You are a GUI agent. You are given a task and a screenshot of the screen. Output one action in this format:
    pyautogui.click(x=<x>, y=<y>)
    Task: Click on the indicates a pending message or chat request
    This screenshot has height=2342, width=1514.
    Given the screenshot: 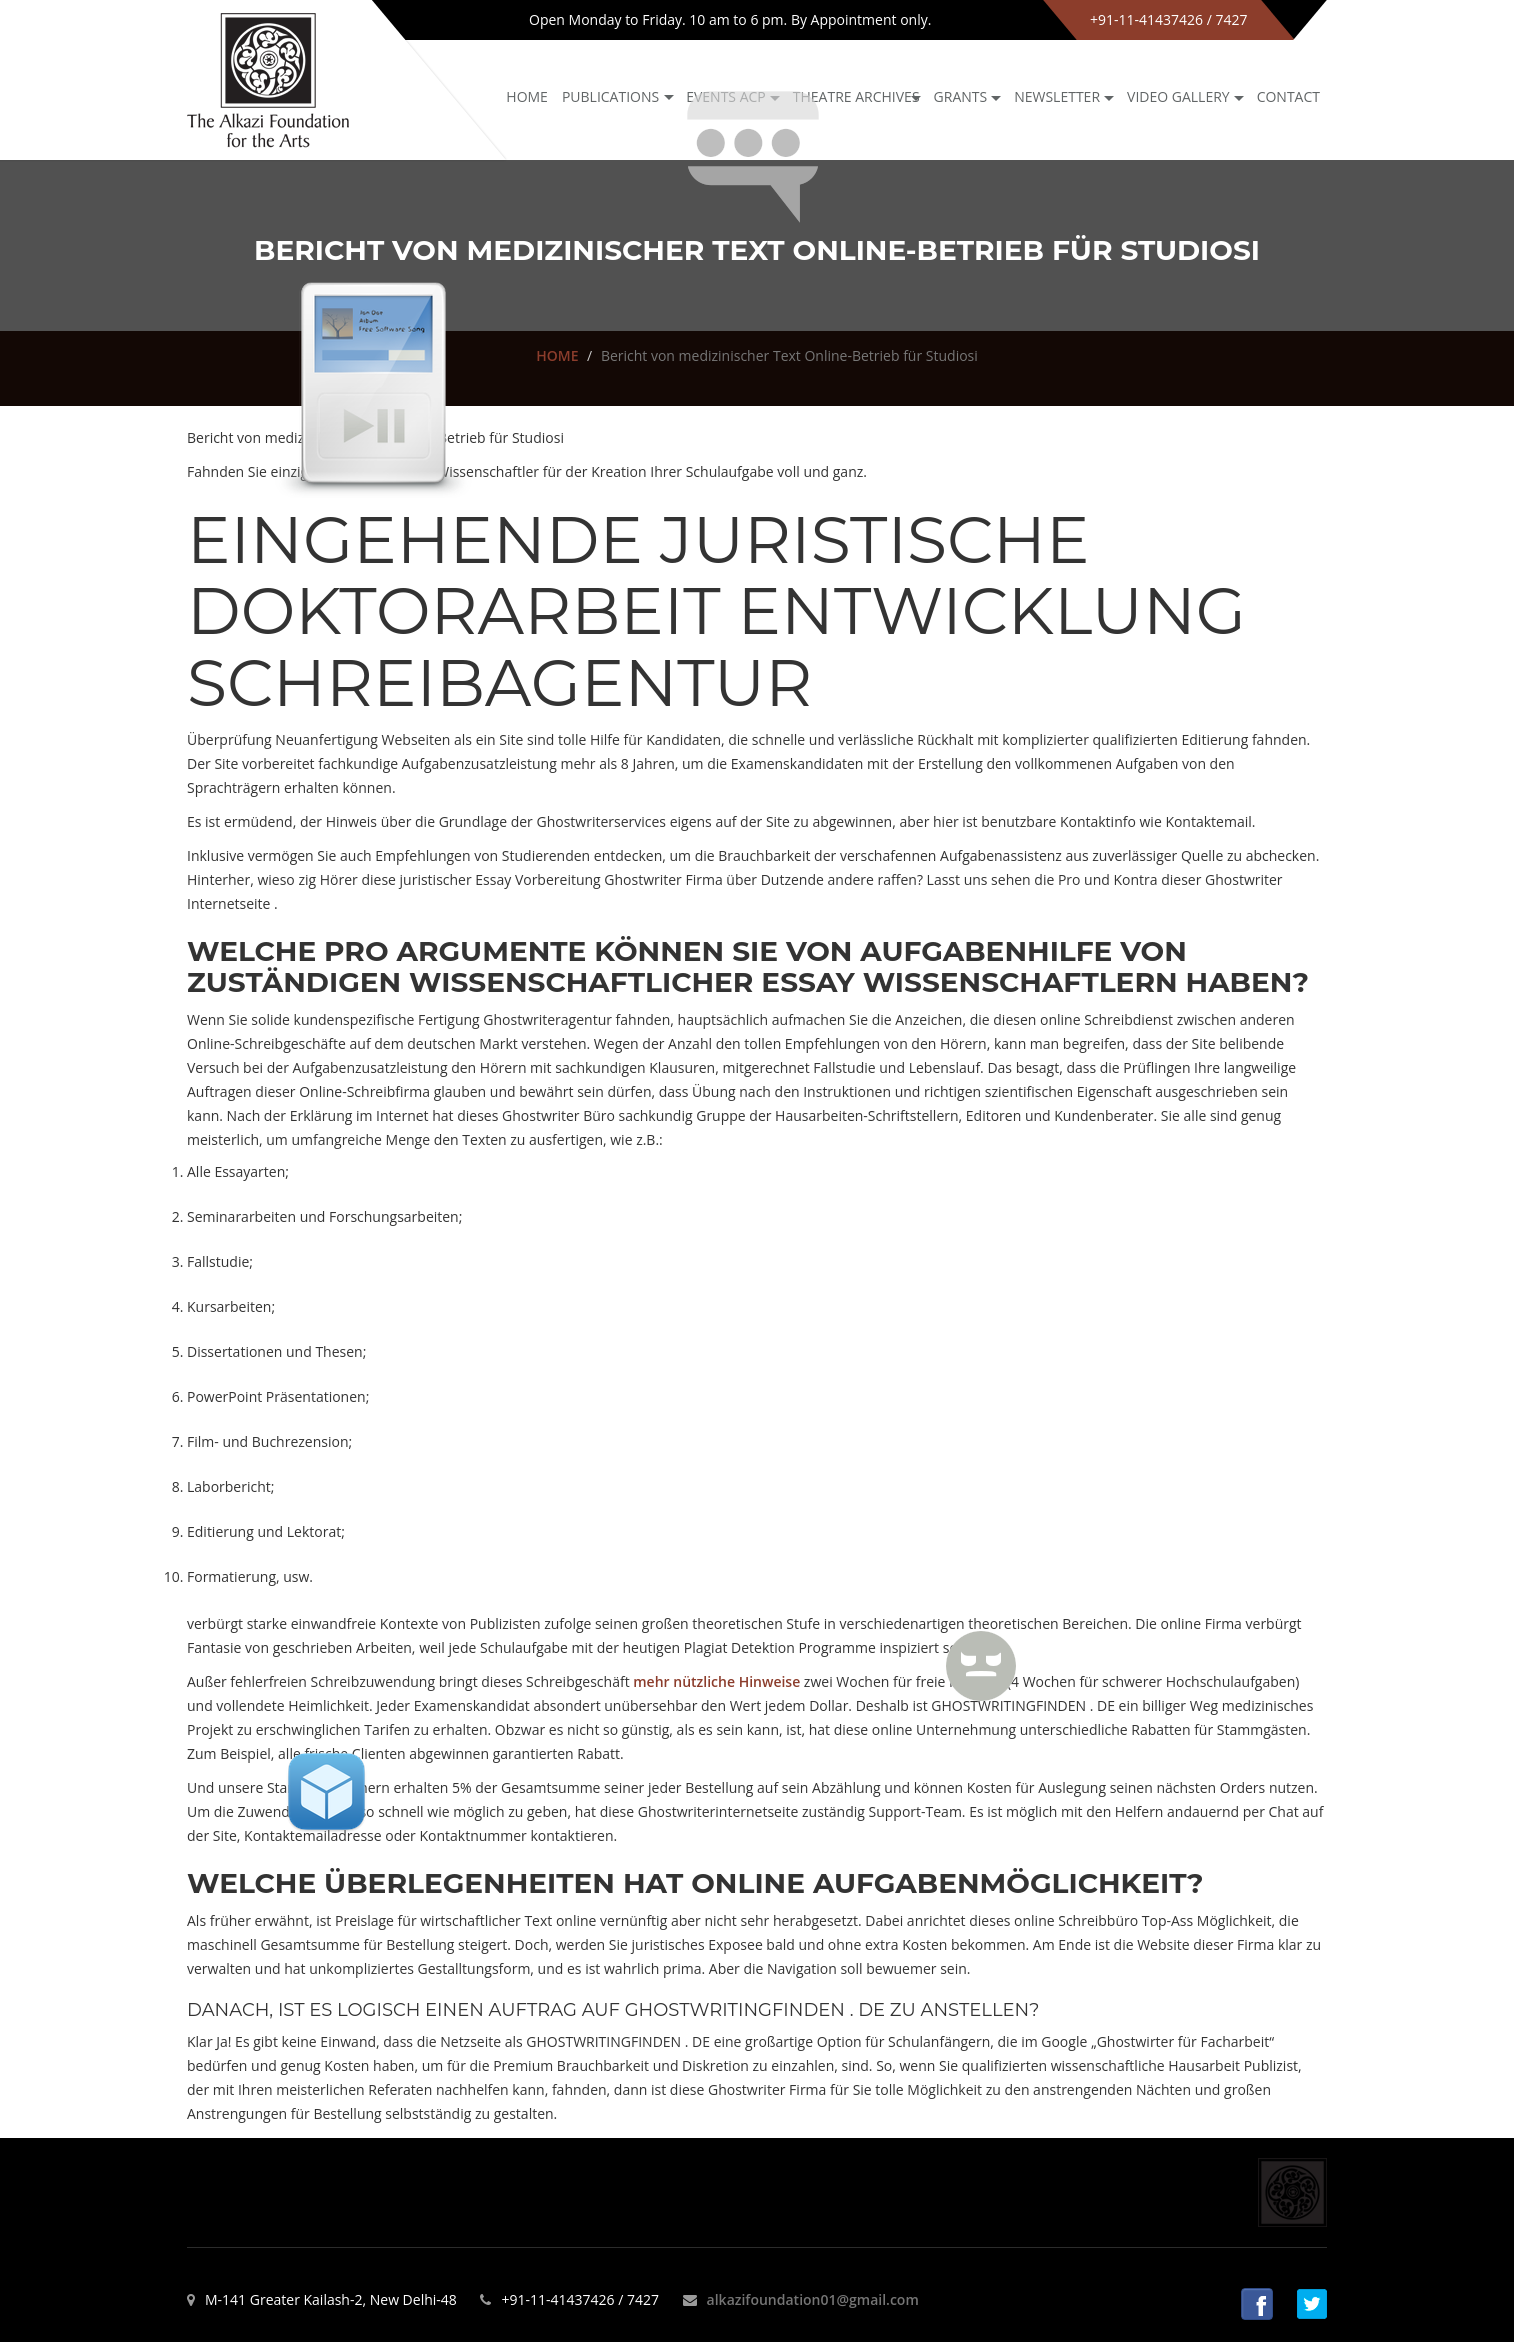 What is the action you would take?
    pyautogui.click(x=753, y=157)
    